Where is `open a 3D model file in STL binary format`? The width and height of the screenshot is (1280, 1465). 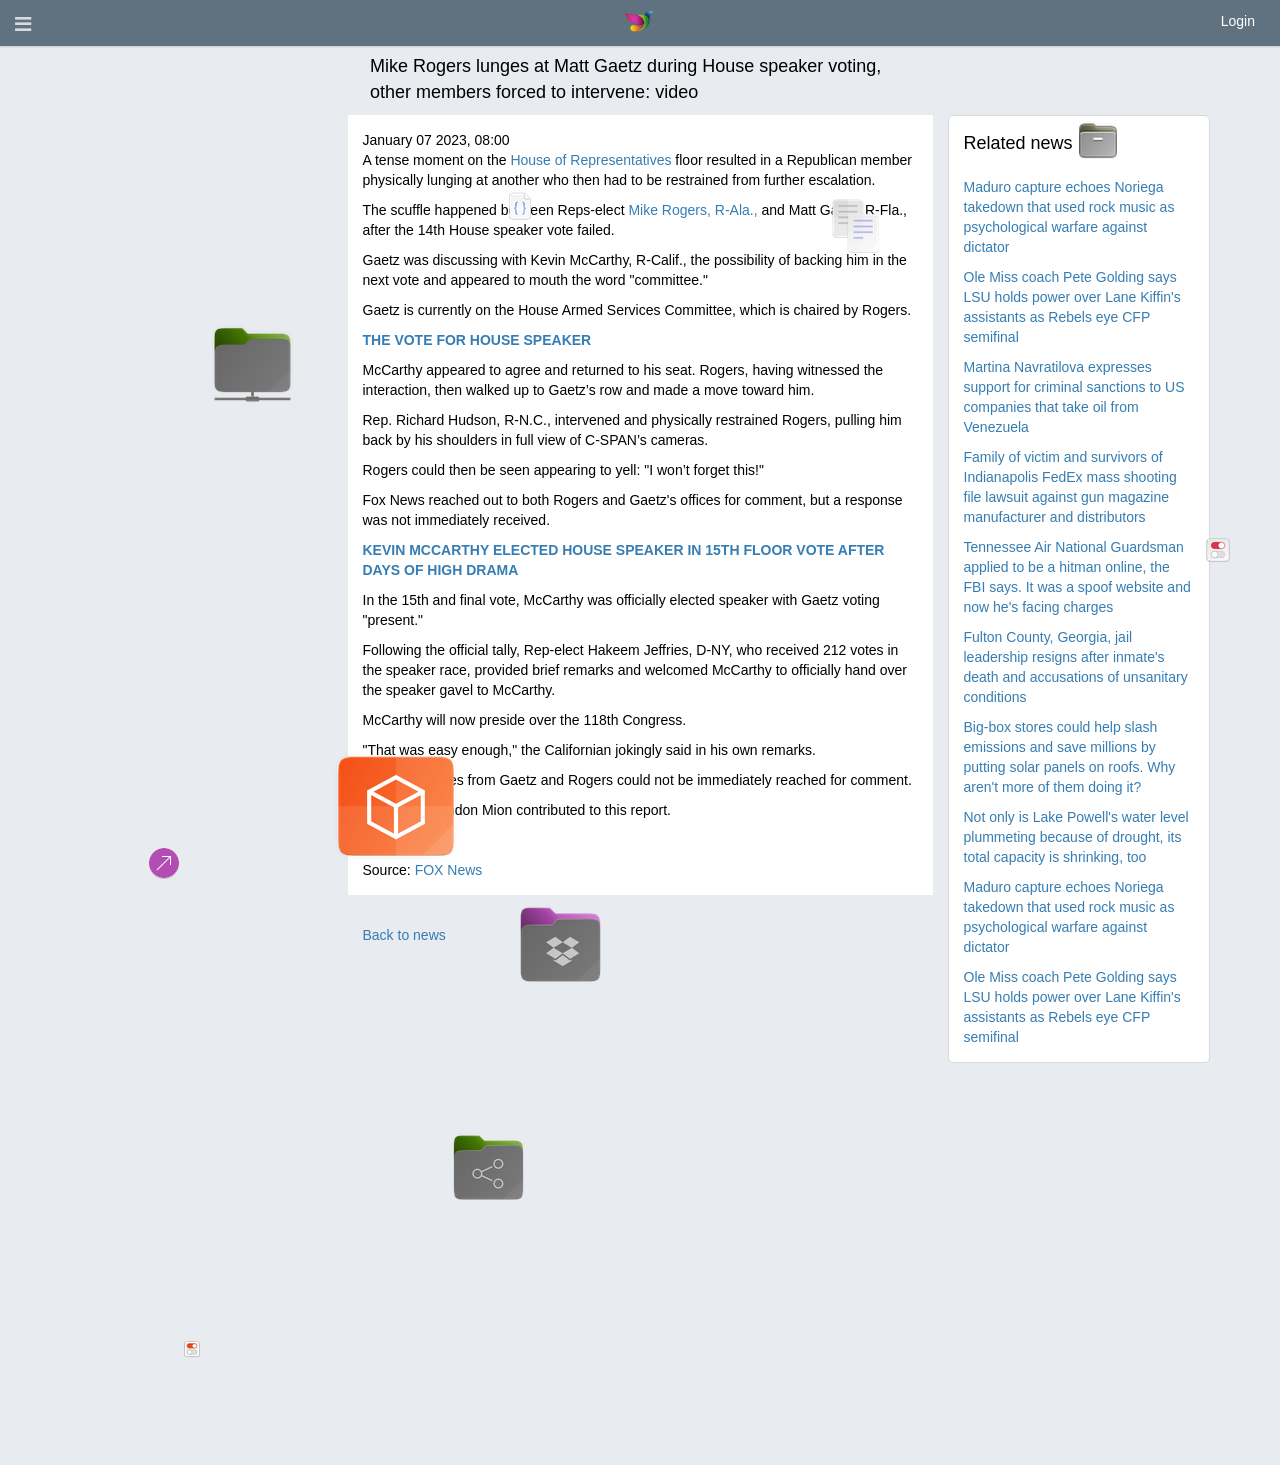 open a 3D model file in STL binary format is located at coordinates (396, 802).